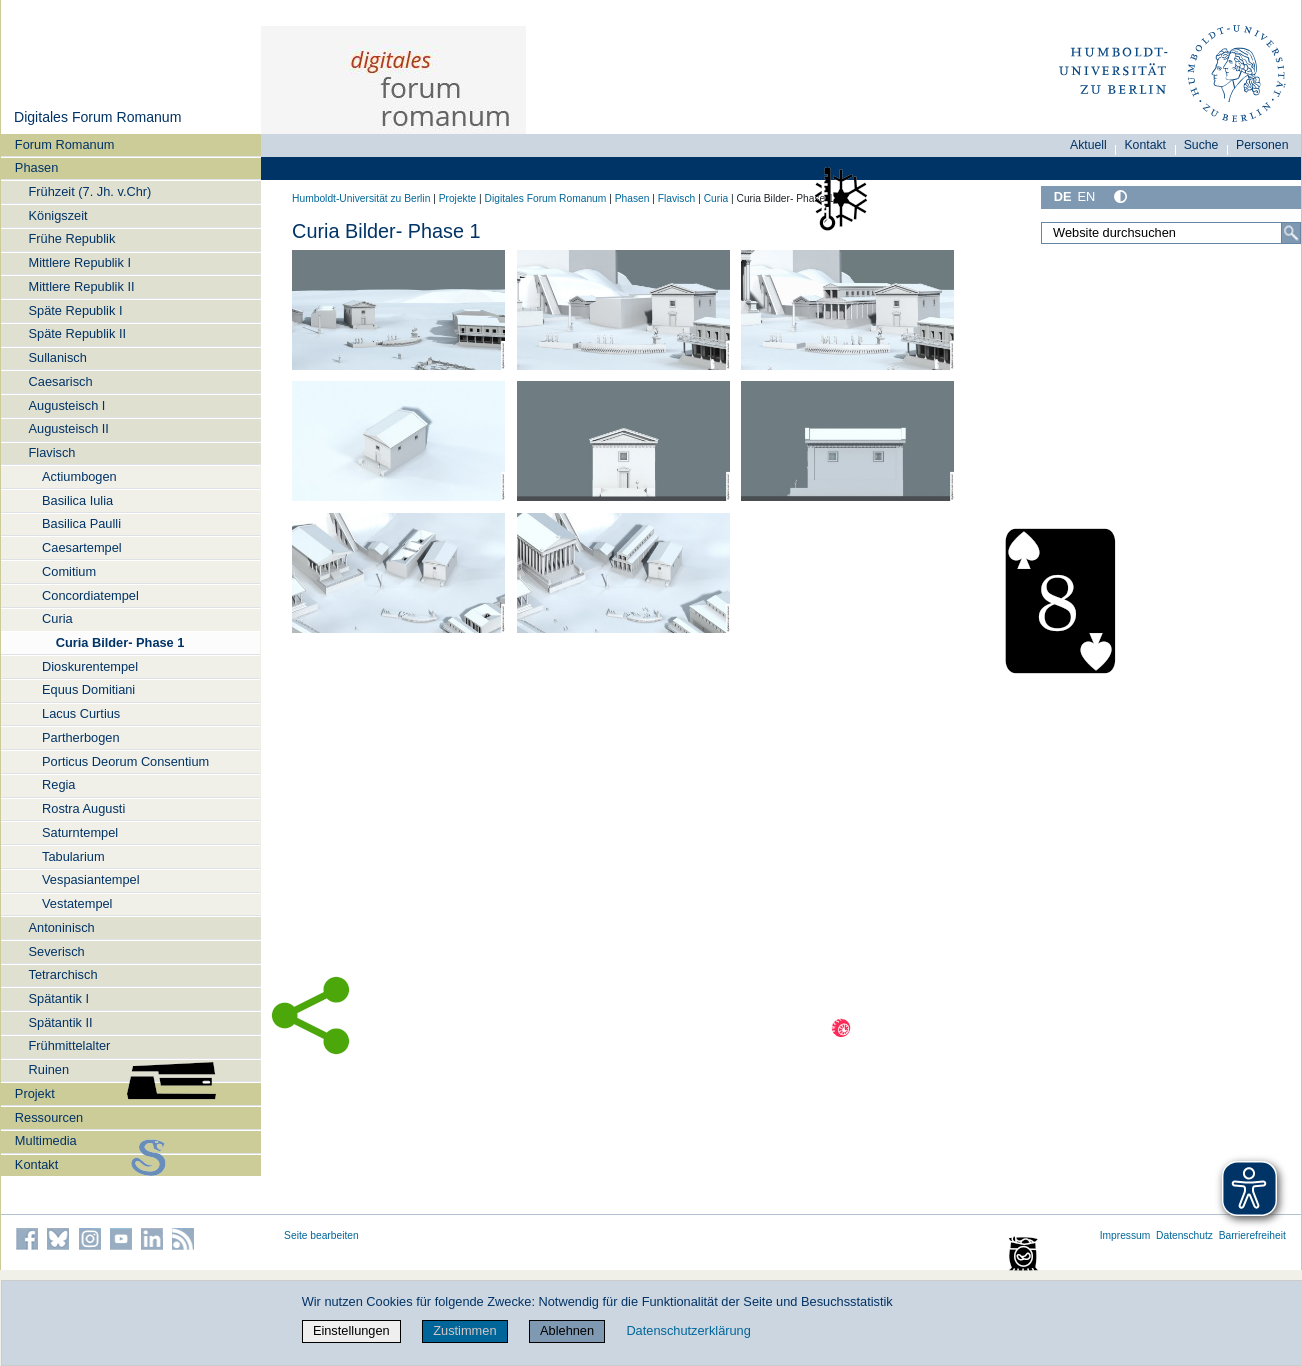 This screenshot has width=1302, height=1366. I want to click on share this content, so click(310, 1015).